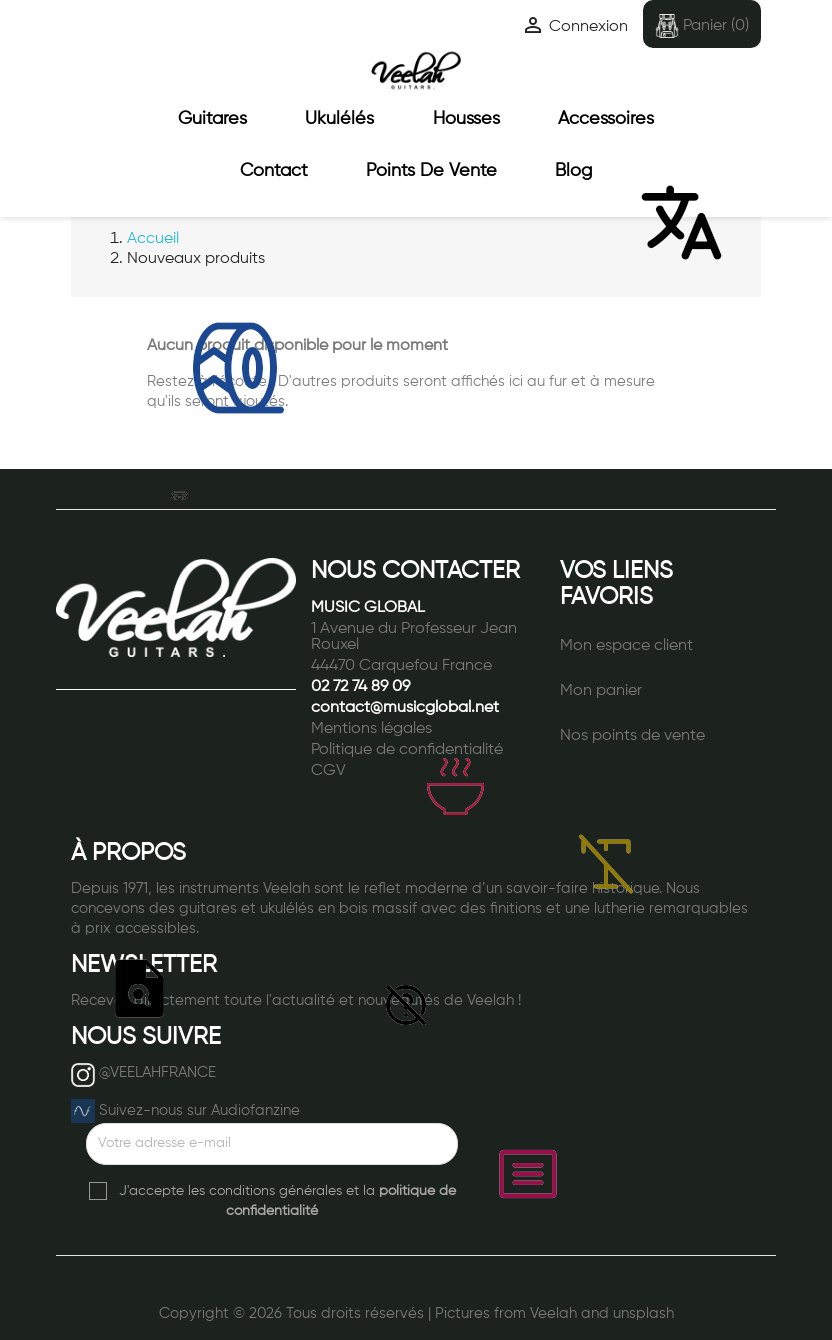  Describe the element at coordinates (606, 864) in the screenshot. I see `disable text formatting` at that location.